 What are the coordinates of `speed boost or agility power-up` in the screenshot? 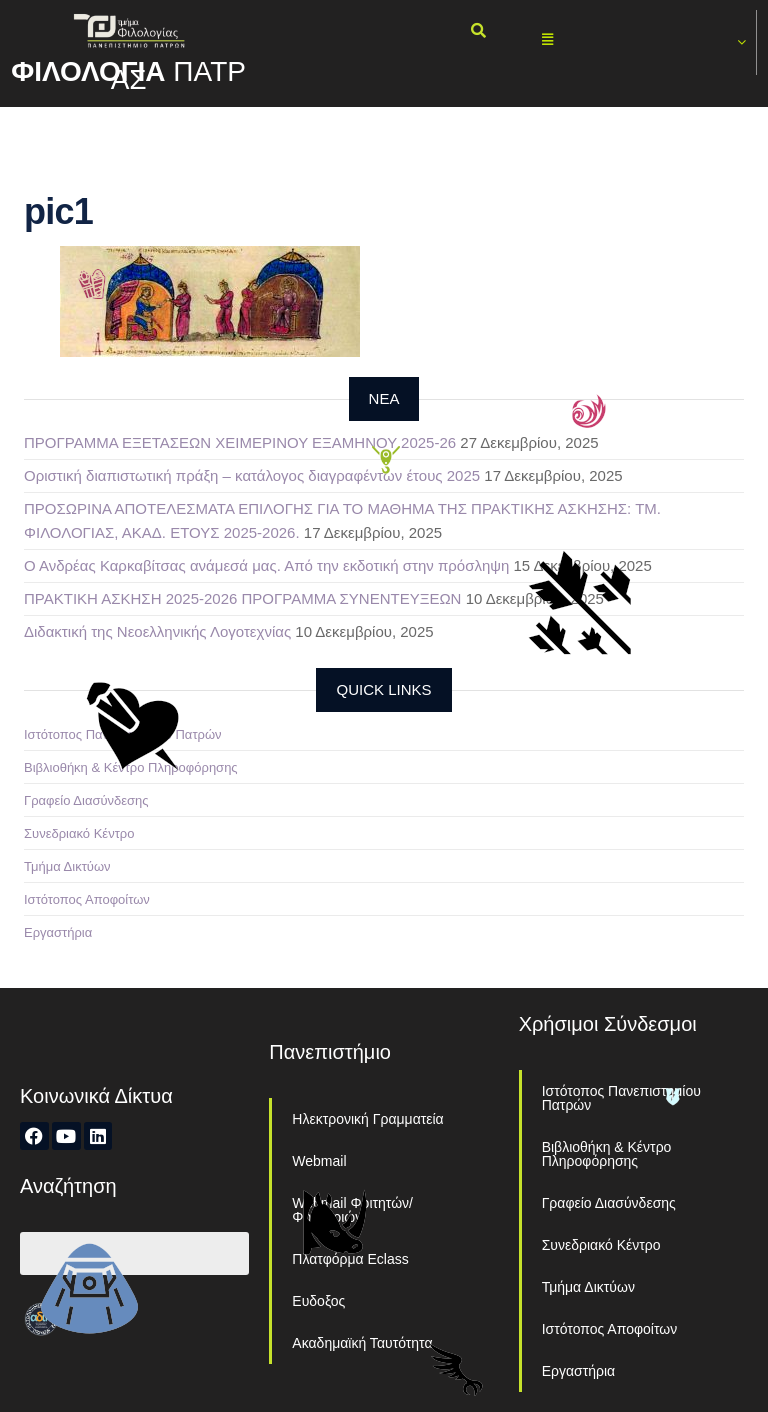 It's located at (456, 1370).